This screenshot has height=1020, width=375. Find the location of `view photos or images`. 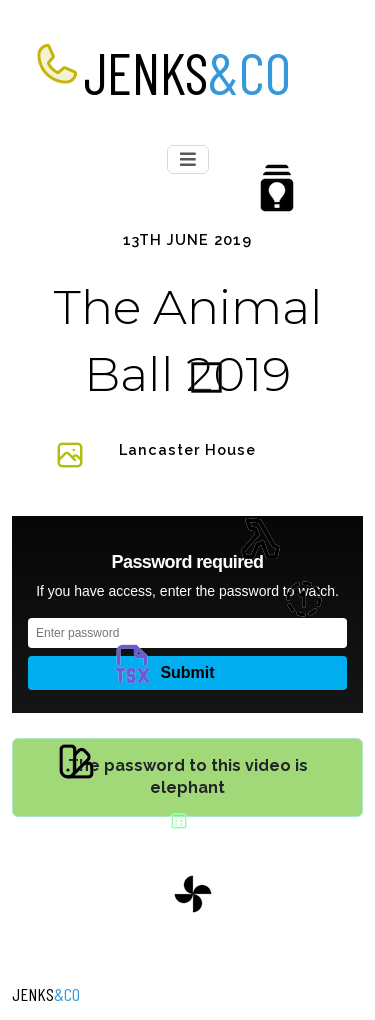

view photos or images is located at coordinates (70, 455).